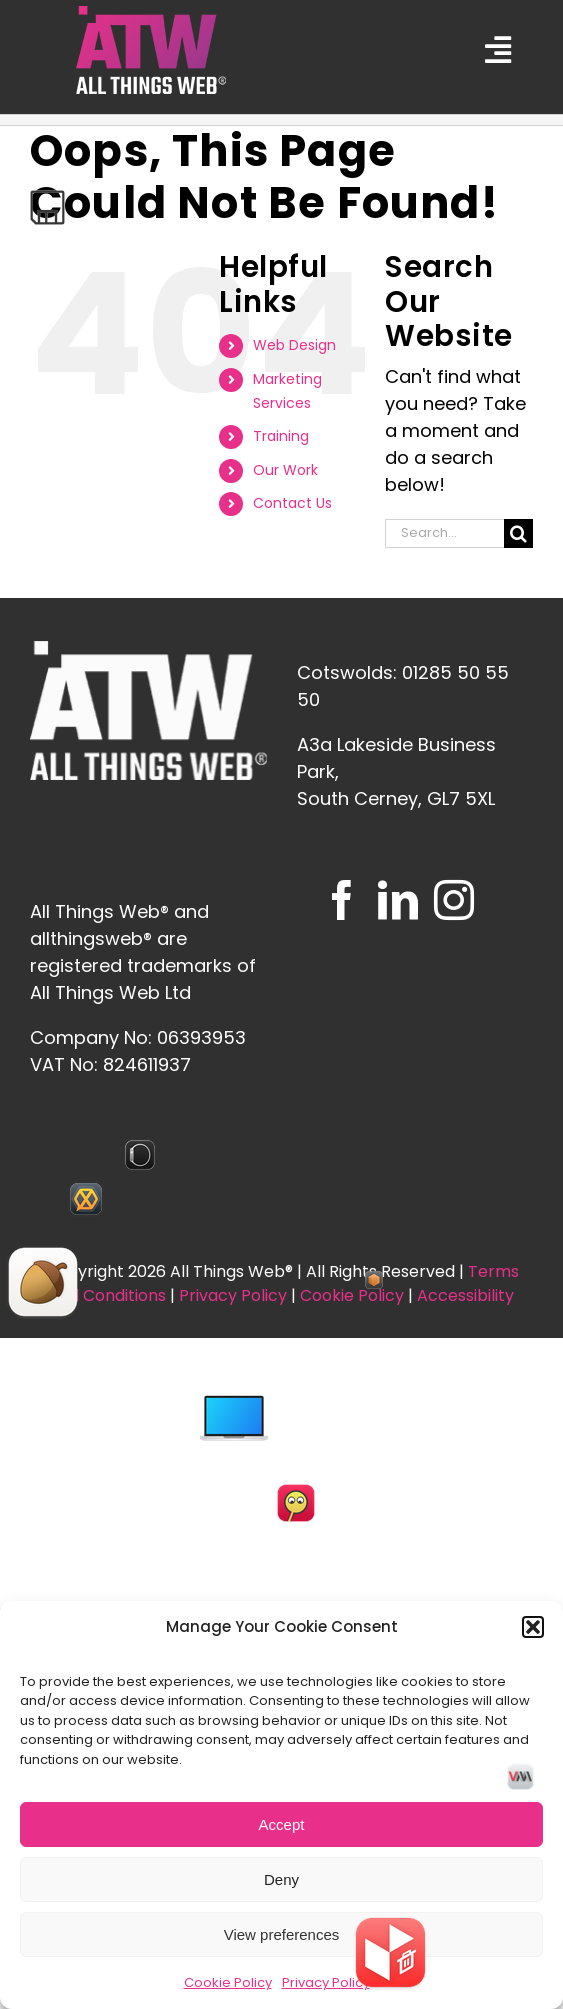 Image resolution: width=563 pixels, height=2009 pixels. Describe the element at coordinates (390, 1952) in the screenshot. I see `open flatsweep app for system cleanup` at that location.